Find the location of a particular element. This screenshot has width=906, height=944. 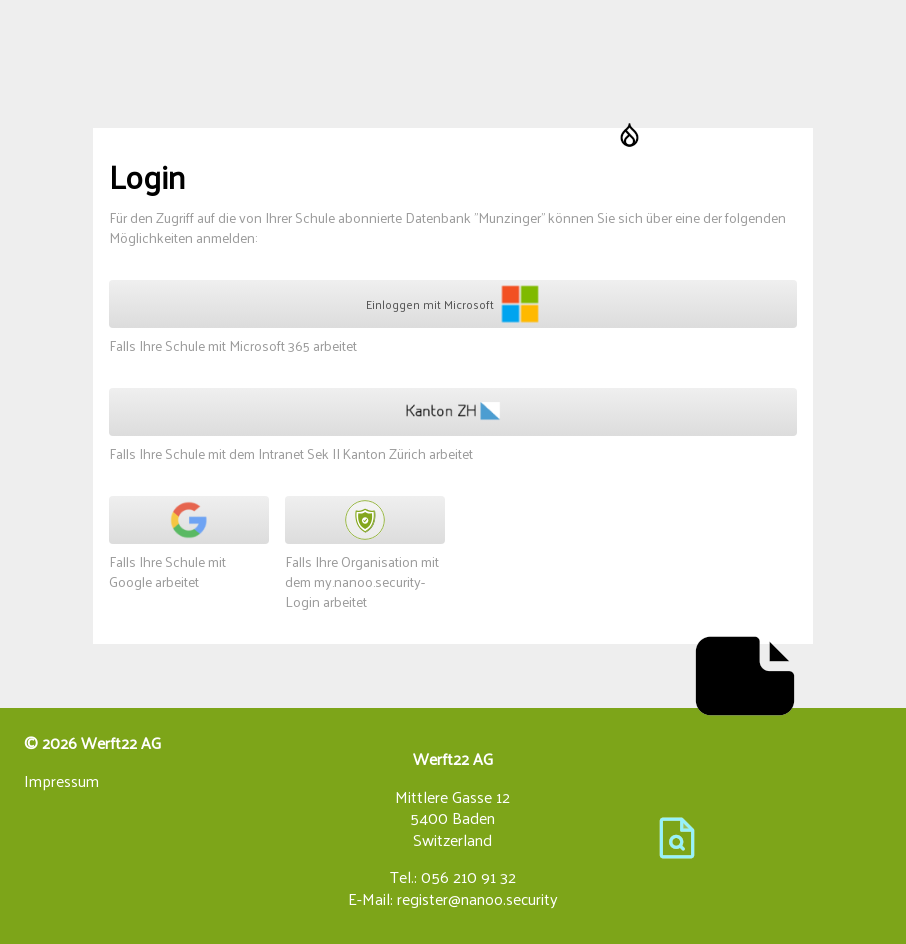

search within a document or file is located at coordinates (677, 838).